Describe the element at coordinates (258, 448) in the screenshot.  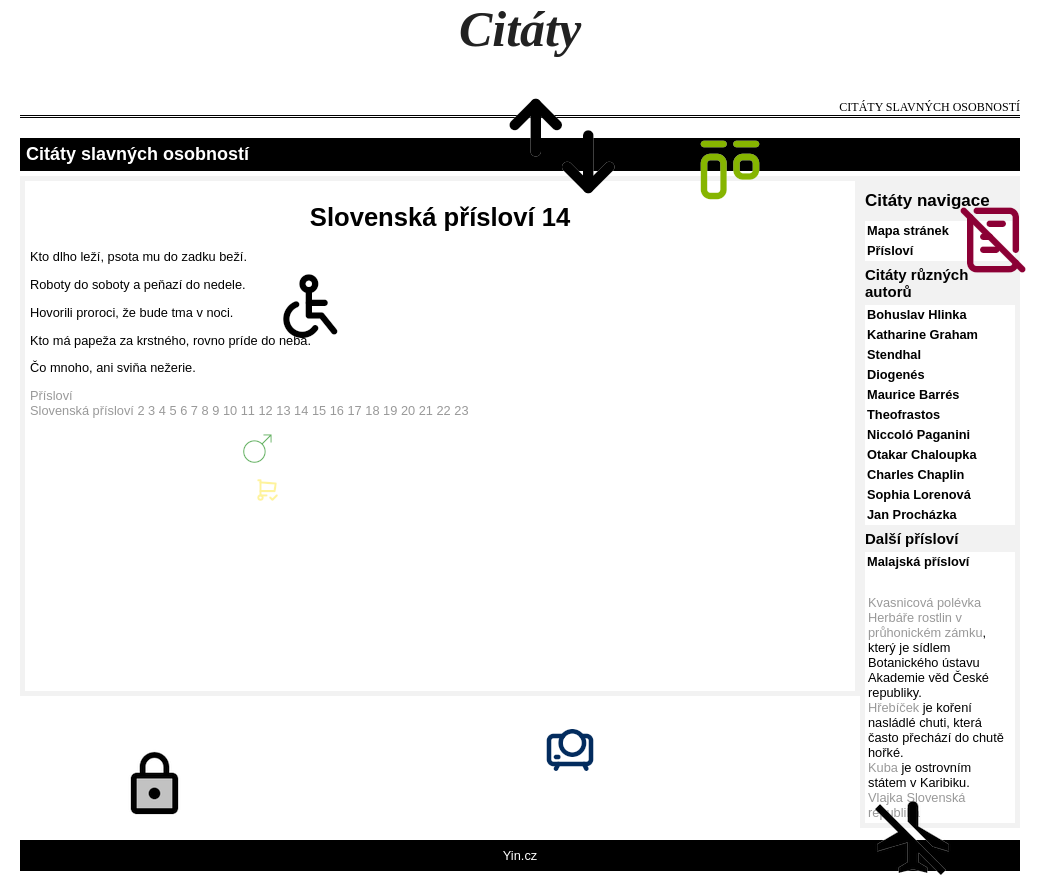
I see `indicates male gender selection` at that location.